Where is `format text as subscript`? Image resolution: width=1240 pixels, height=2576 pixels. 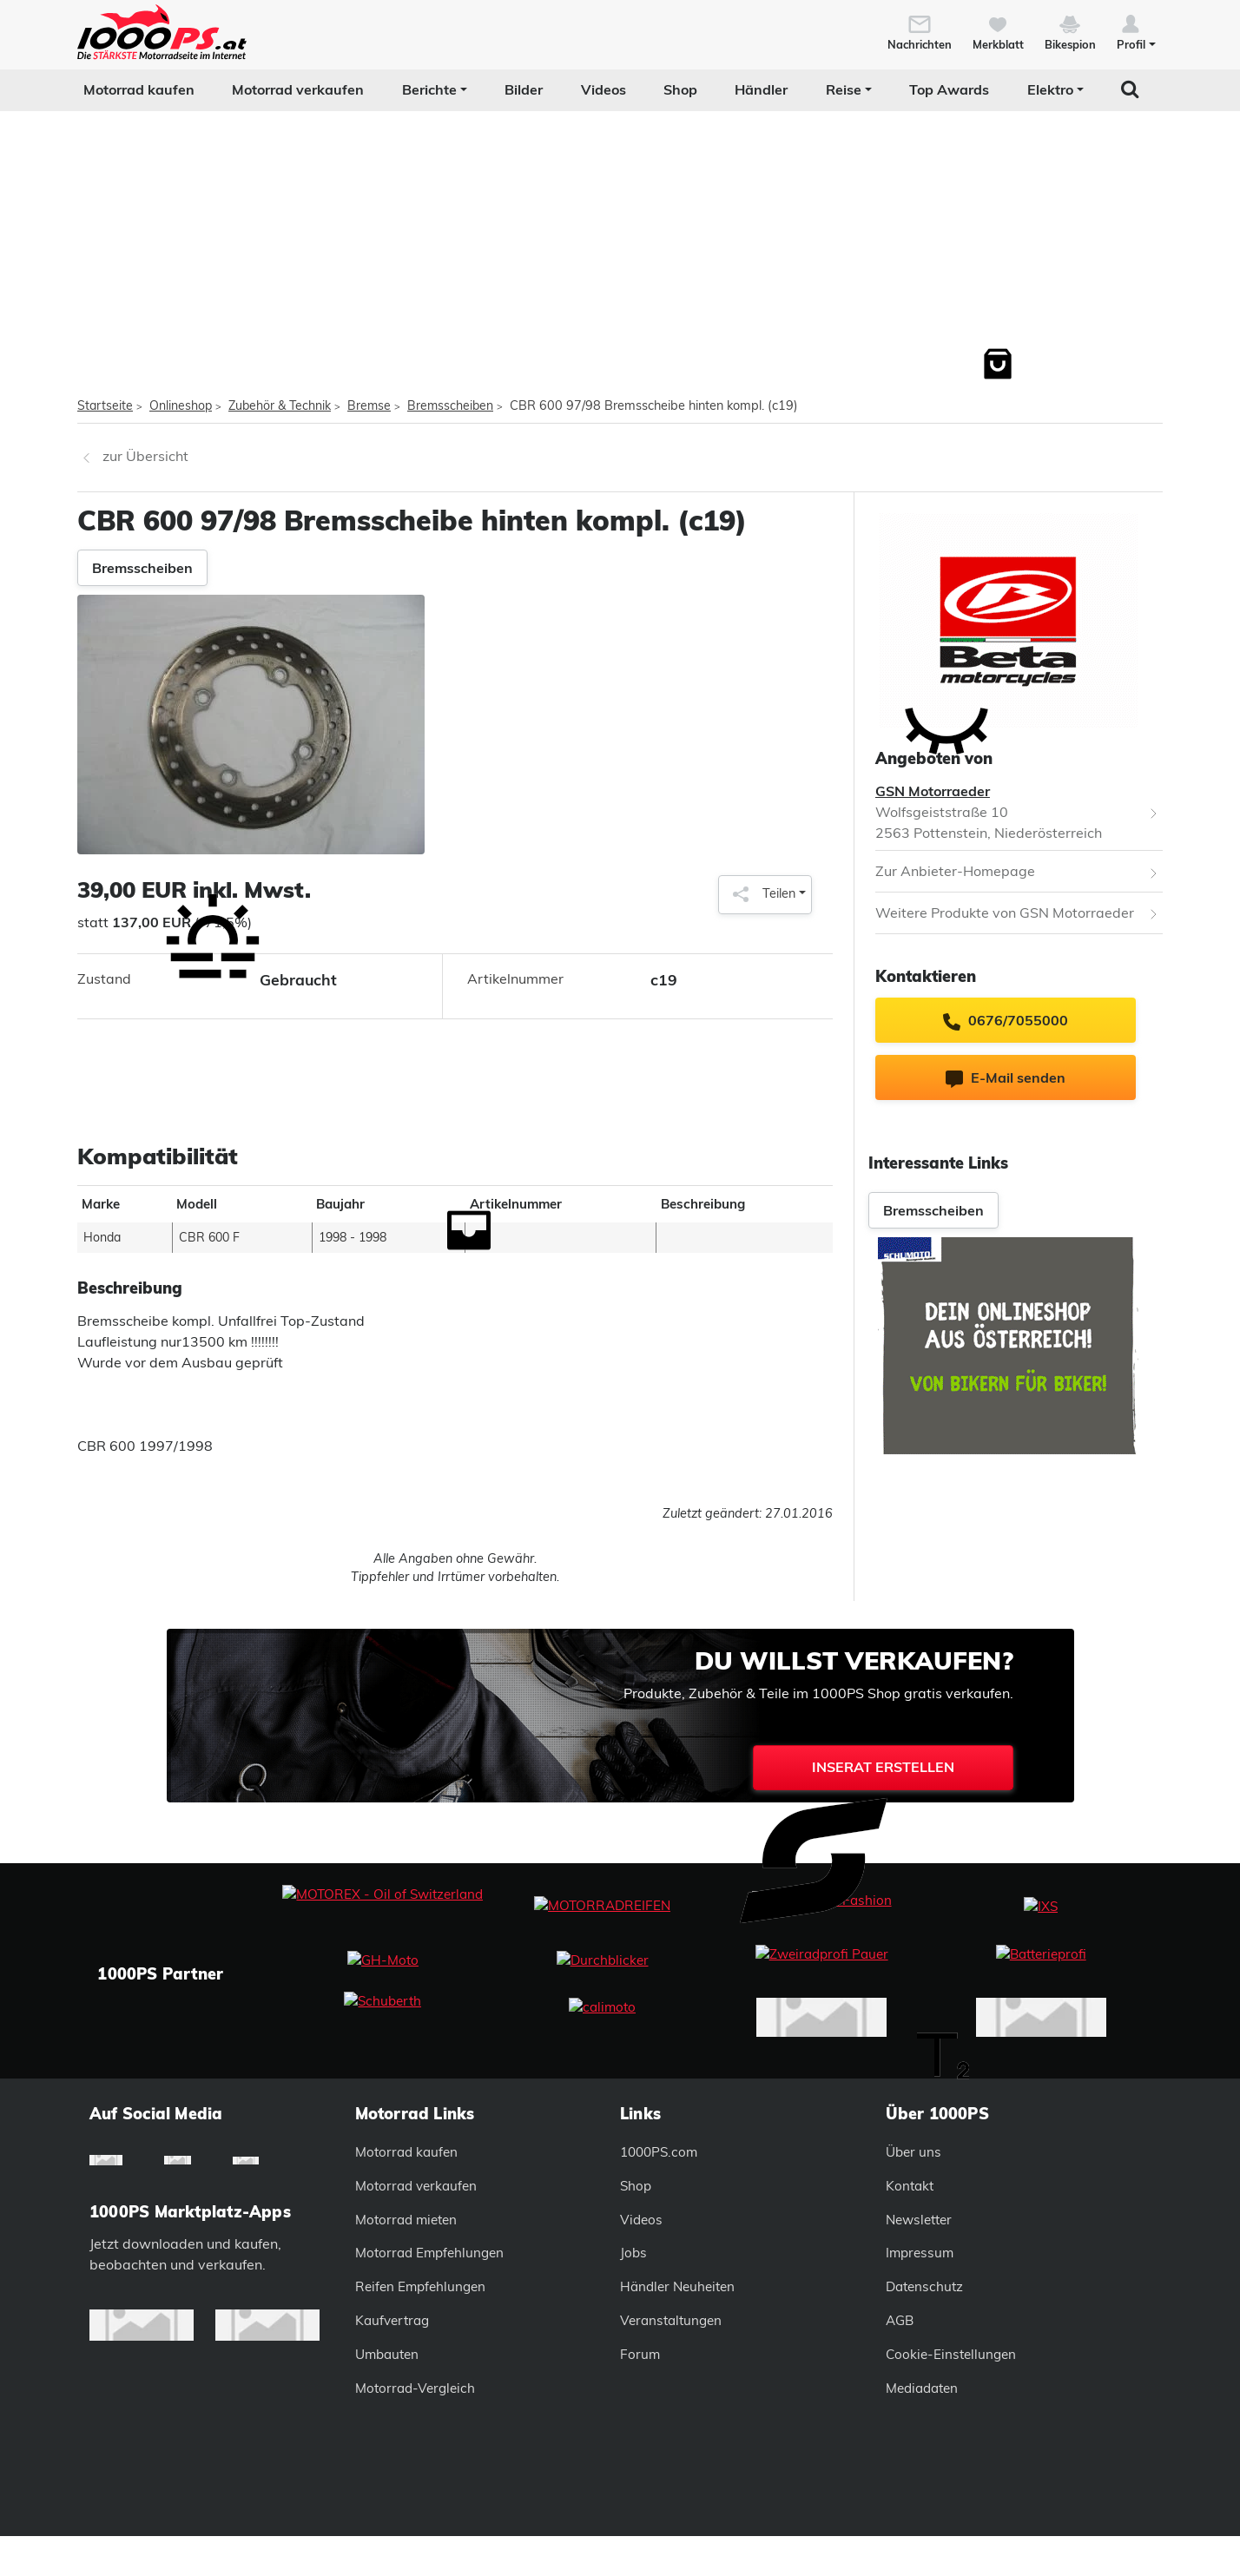 format text as subscript is located at coordinates (943, 2056).